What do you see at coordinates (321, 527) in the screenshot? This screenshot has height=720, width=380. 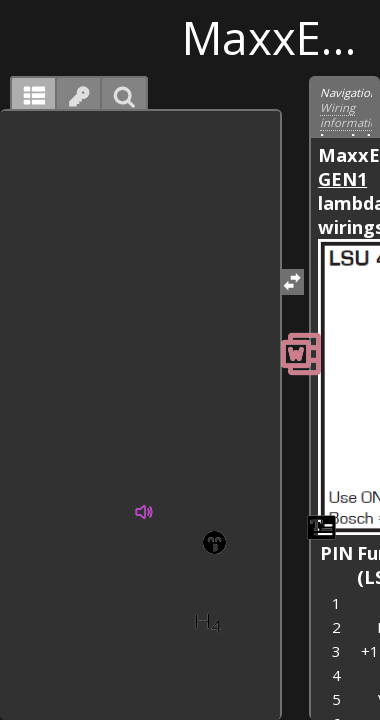 I see `read articles from The New York Times` at bounding box center [321, 527].